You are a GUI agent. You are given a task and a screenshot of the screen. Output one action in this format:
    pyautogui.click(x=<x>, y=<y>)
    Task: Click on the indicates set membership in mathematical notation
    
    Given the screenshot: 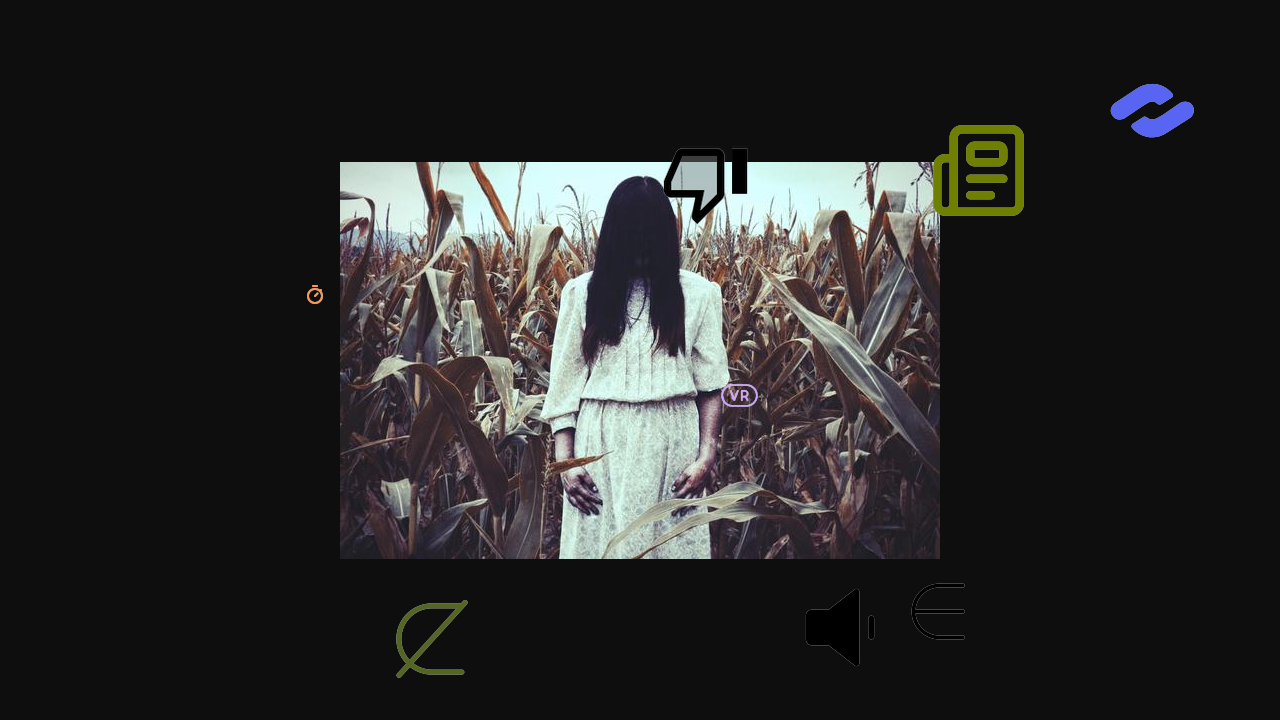 What is the action you would take?
    pyautogui.click(x=939, y=611)
    